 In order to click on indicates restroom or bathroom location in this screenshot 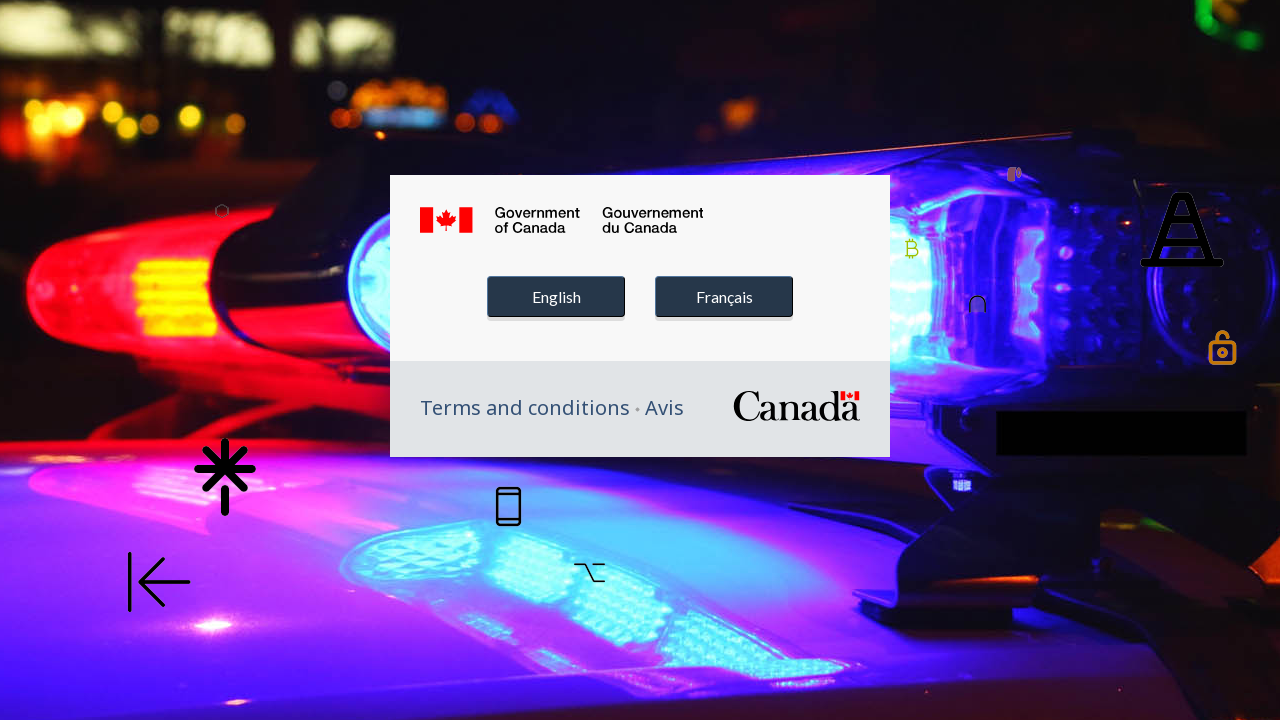, I will do `click(1014, 173)`.